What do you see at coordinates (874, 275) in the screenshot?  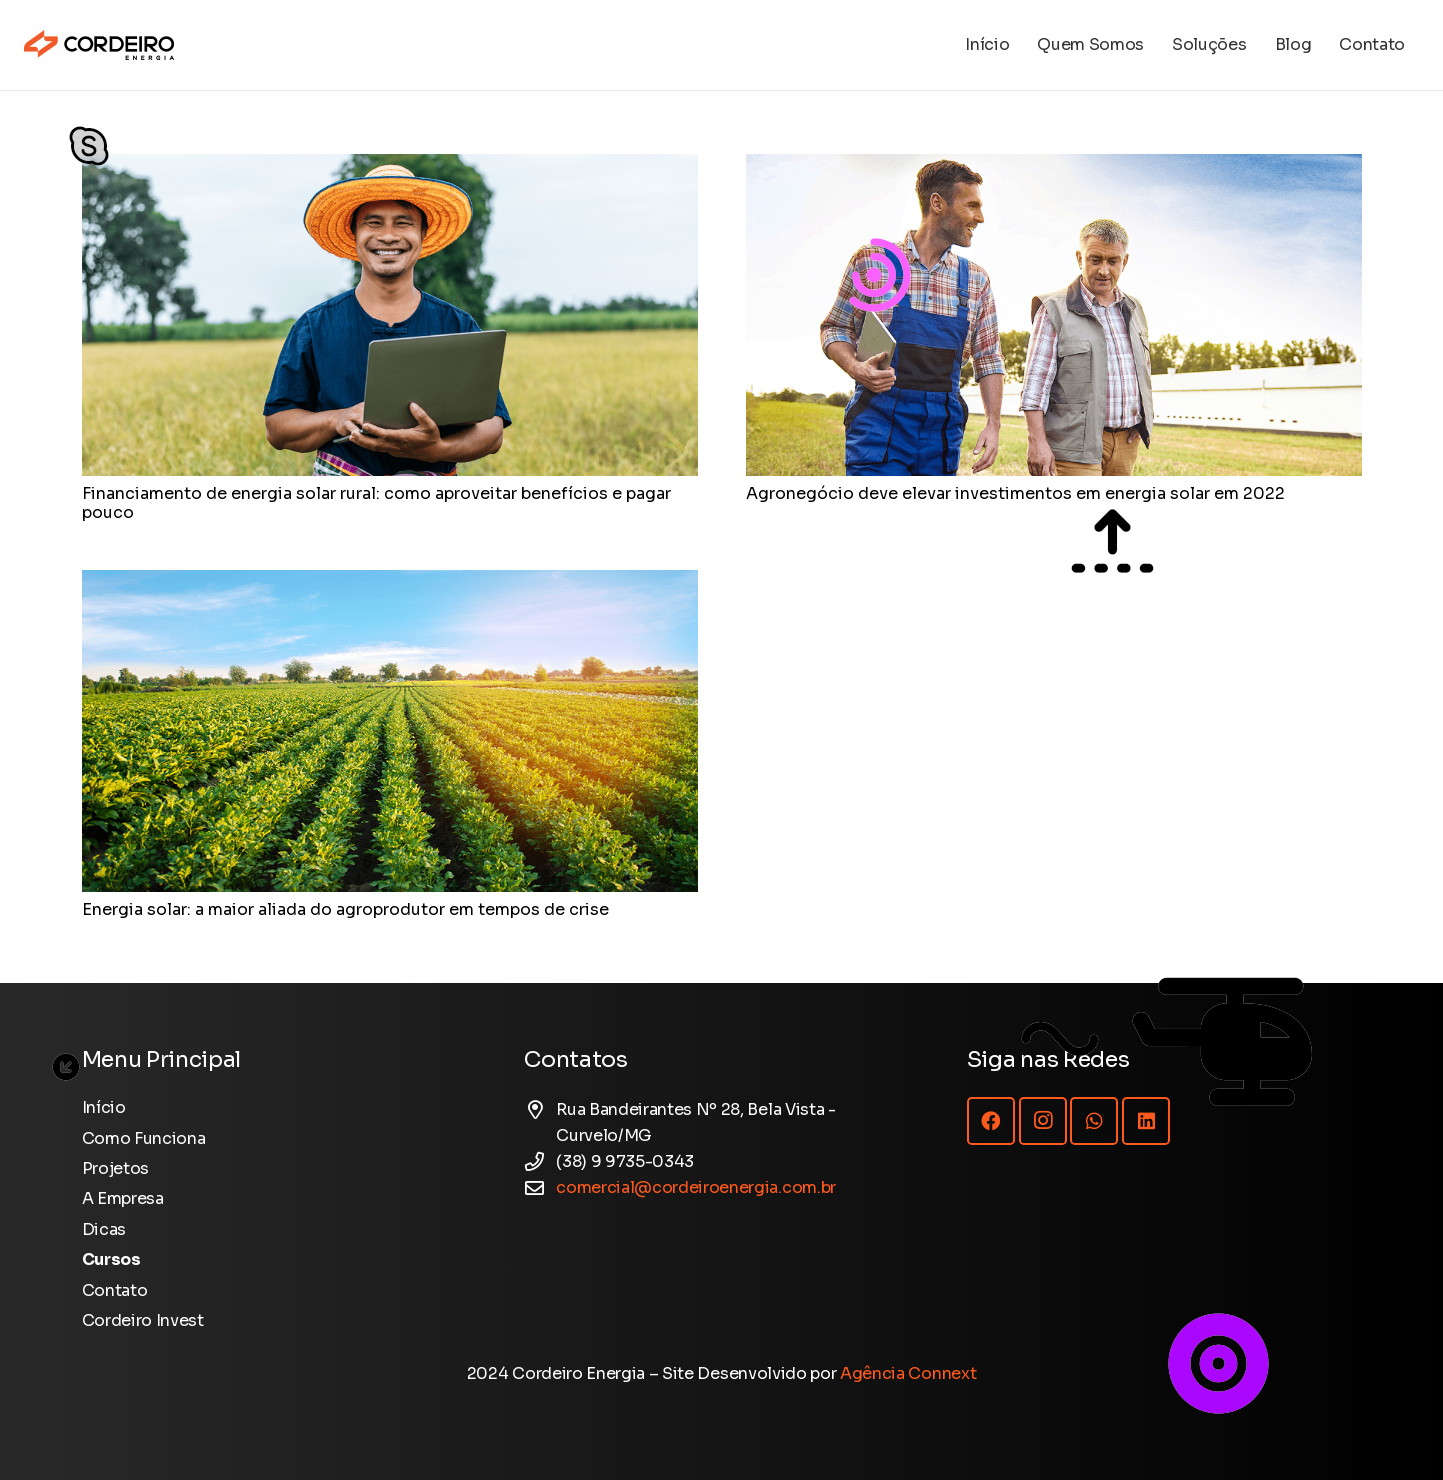 I see `view circular chart or arc graph data` at bounding box center [874, 275].